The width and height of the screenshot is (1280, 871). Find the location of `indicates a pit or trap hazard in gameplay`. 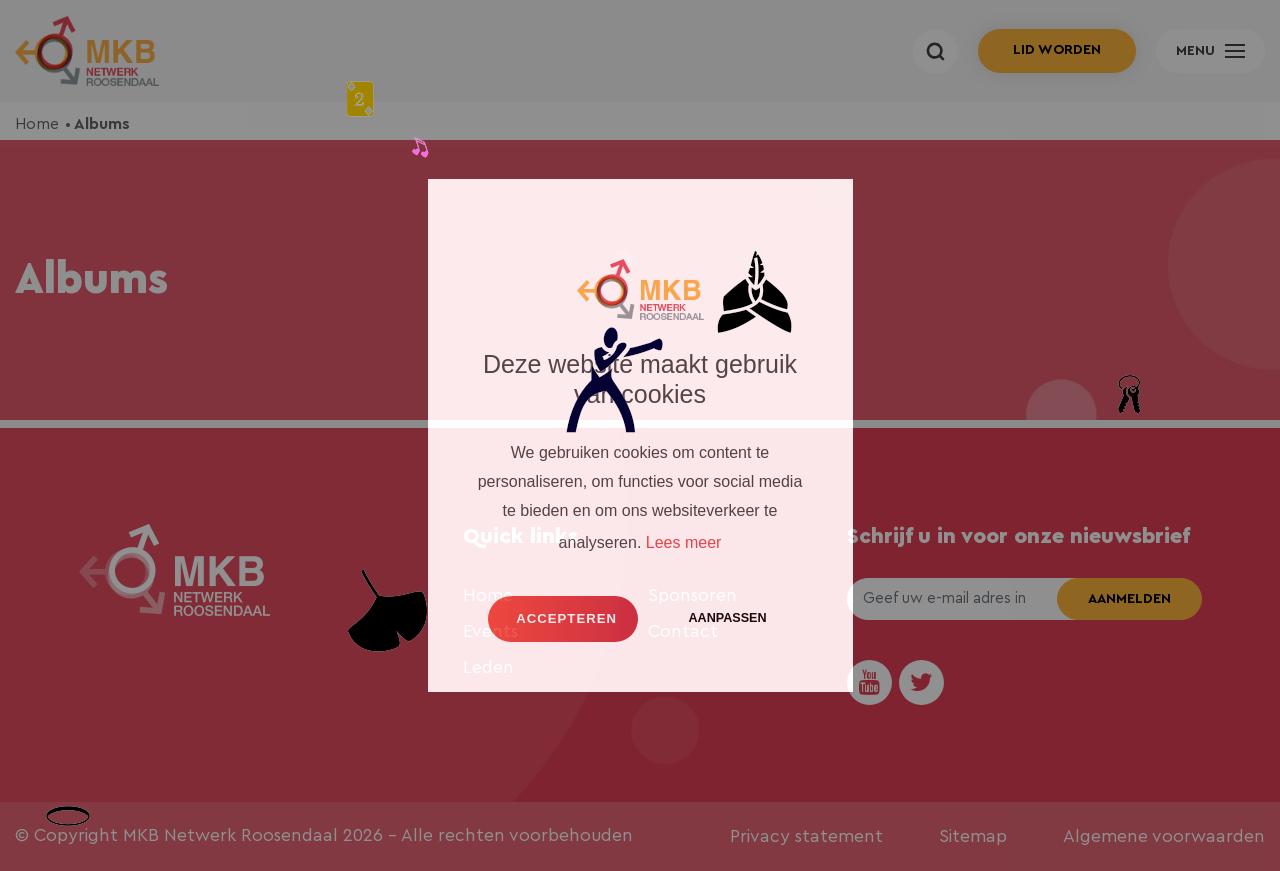

indicates a pit or trap hazard in gameplay is located at coordinates (68, 816).